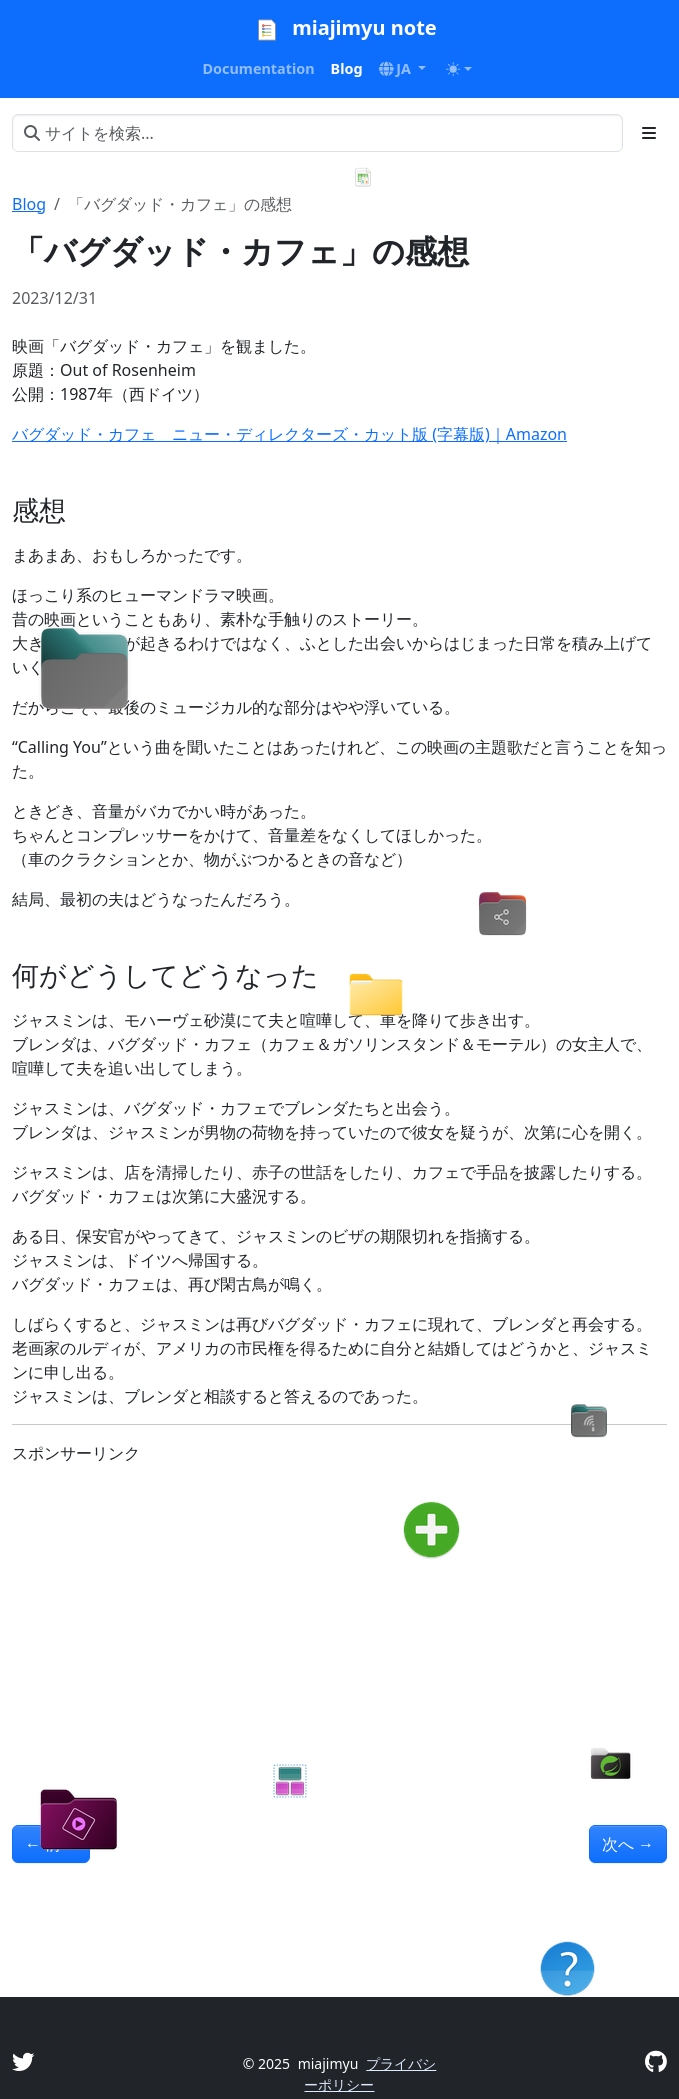  Describe the element at coordinates (589, 1420) in the screenshot. I see `folder synced with insync cloud storage` at that location.